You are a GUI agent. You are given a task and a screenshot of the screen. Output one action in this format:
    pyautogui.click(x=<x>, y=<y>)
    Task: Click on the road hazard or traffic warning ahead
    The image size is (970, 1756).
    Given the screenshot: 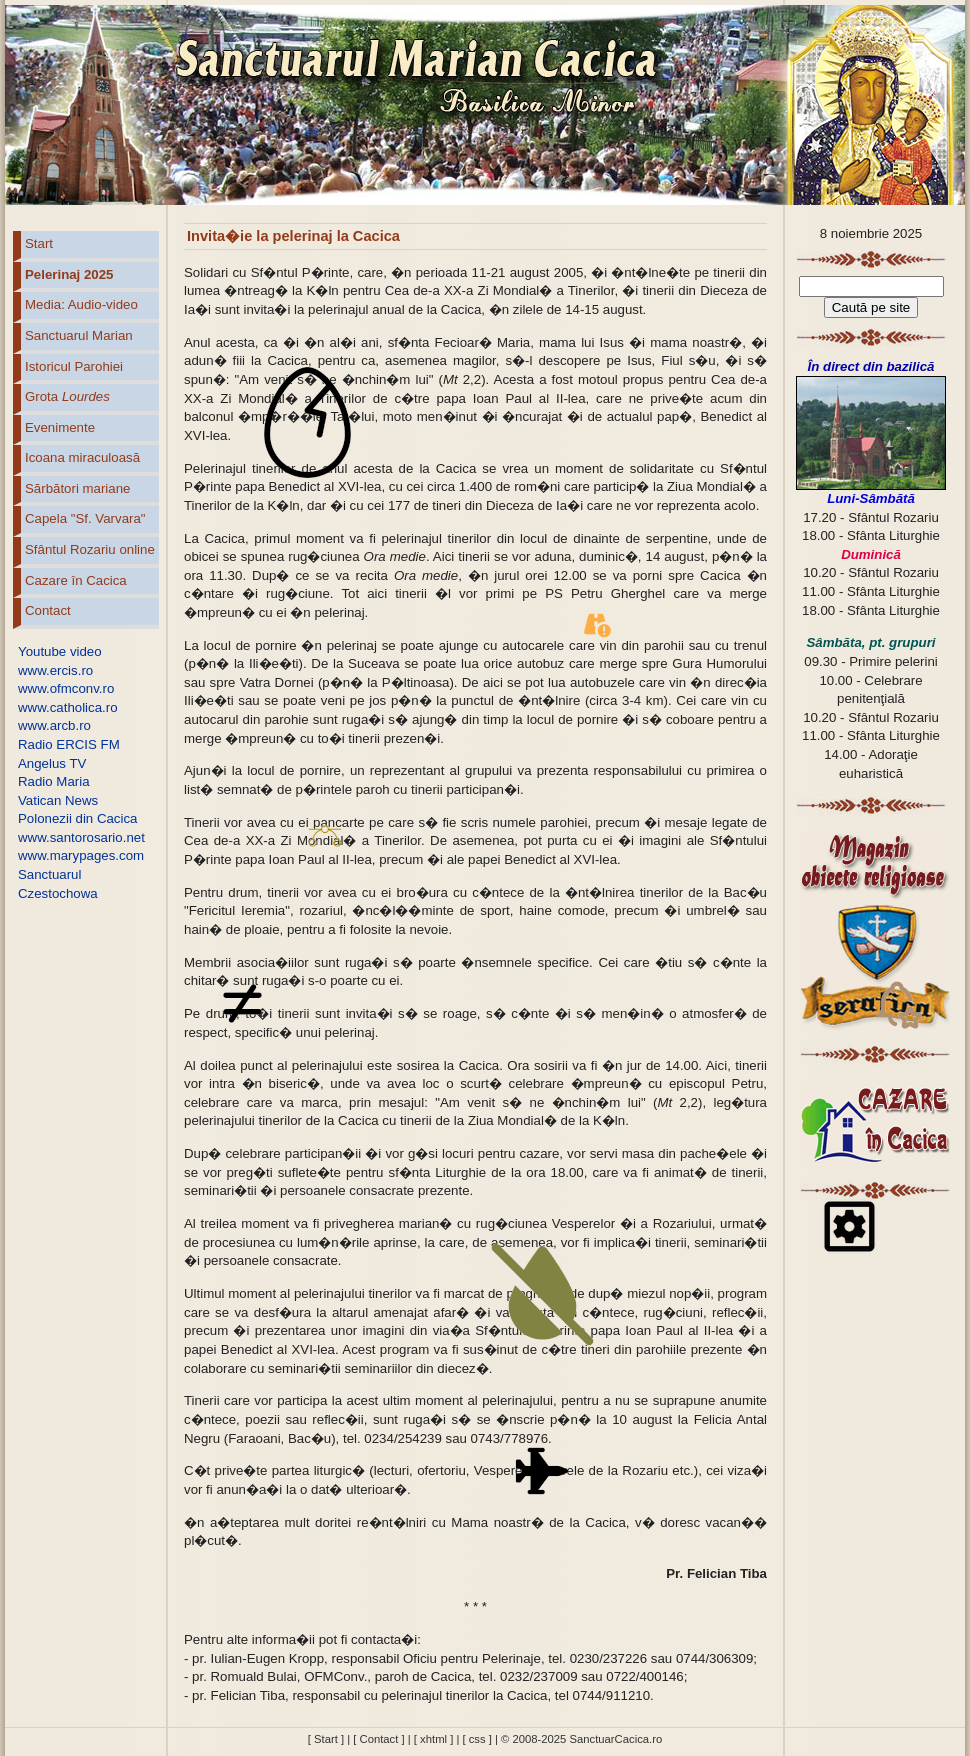 What is the action you would take?
    pyautogui.click(x=596, y=624)
    